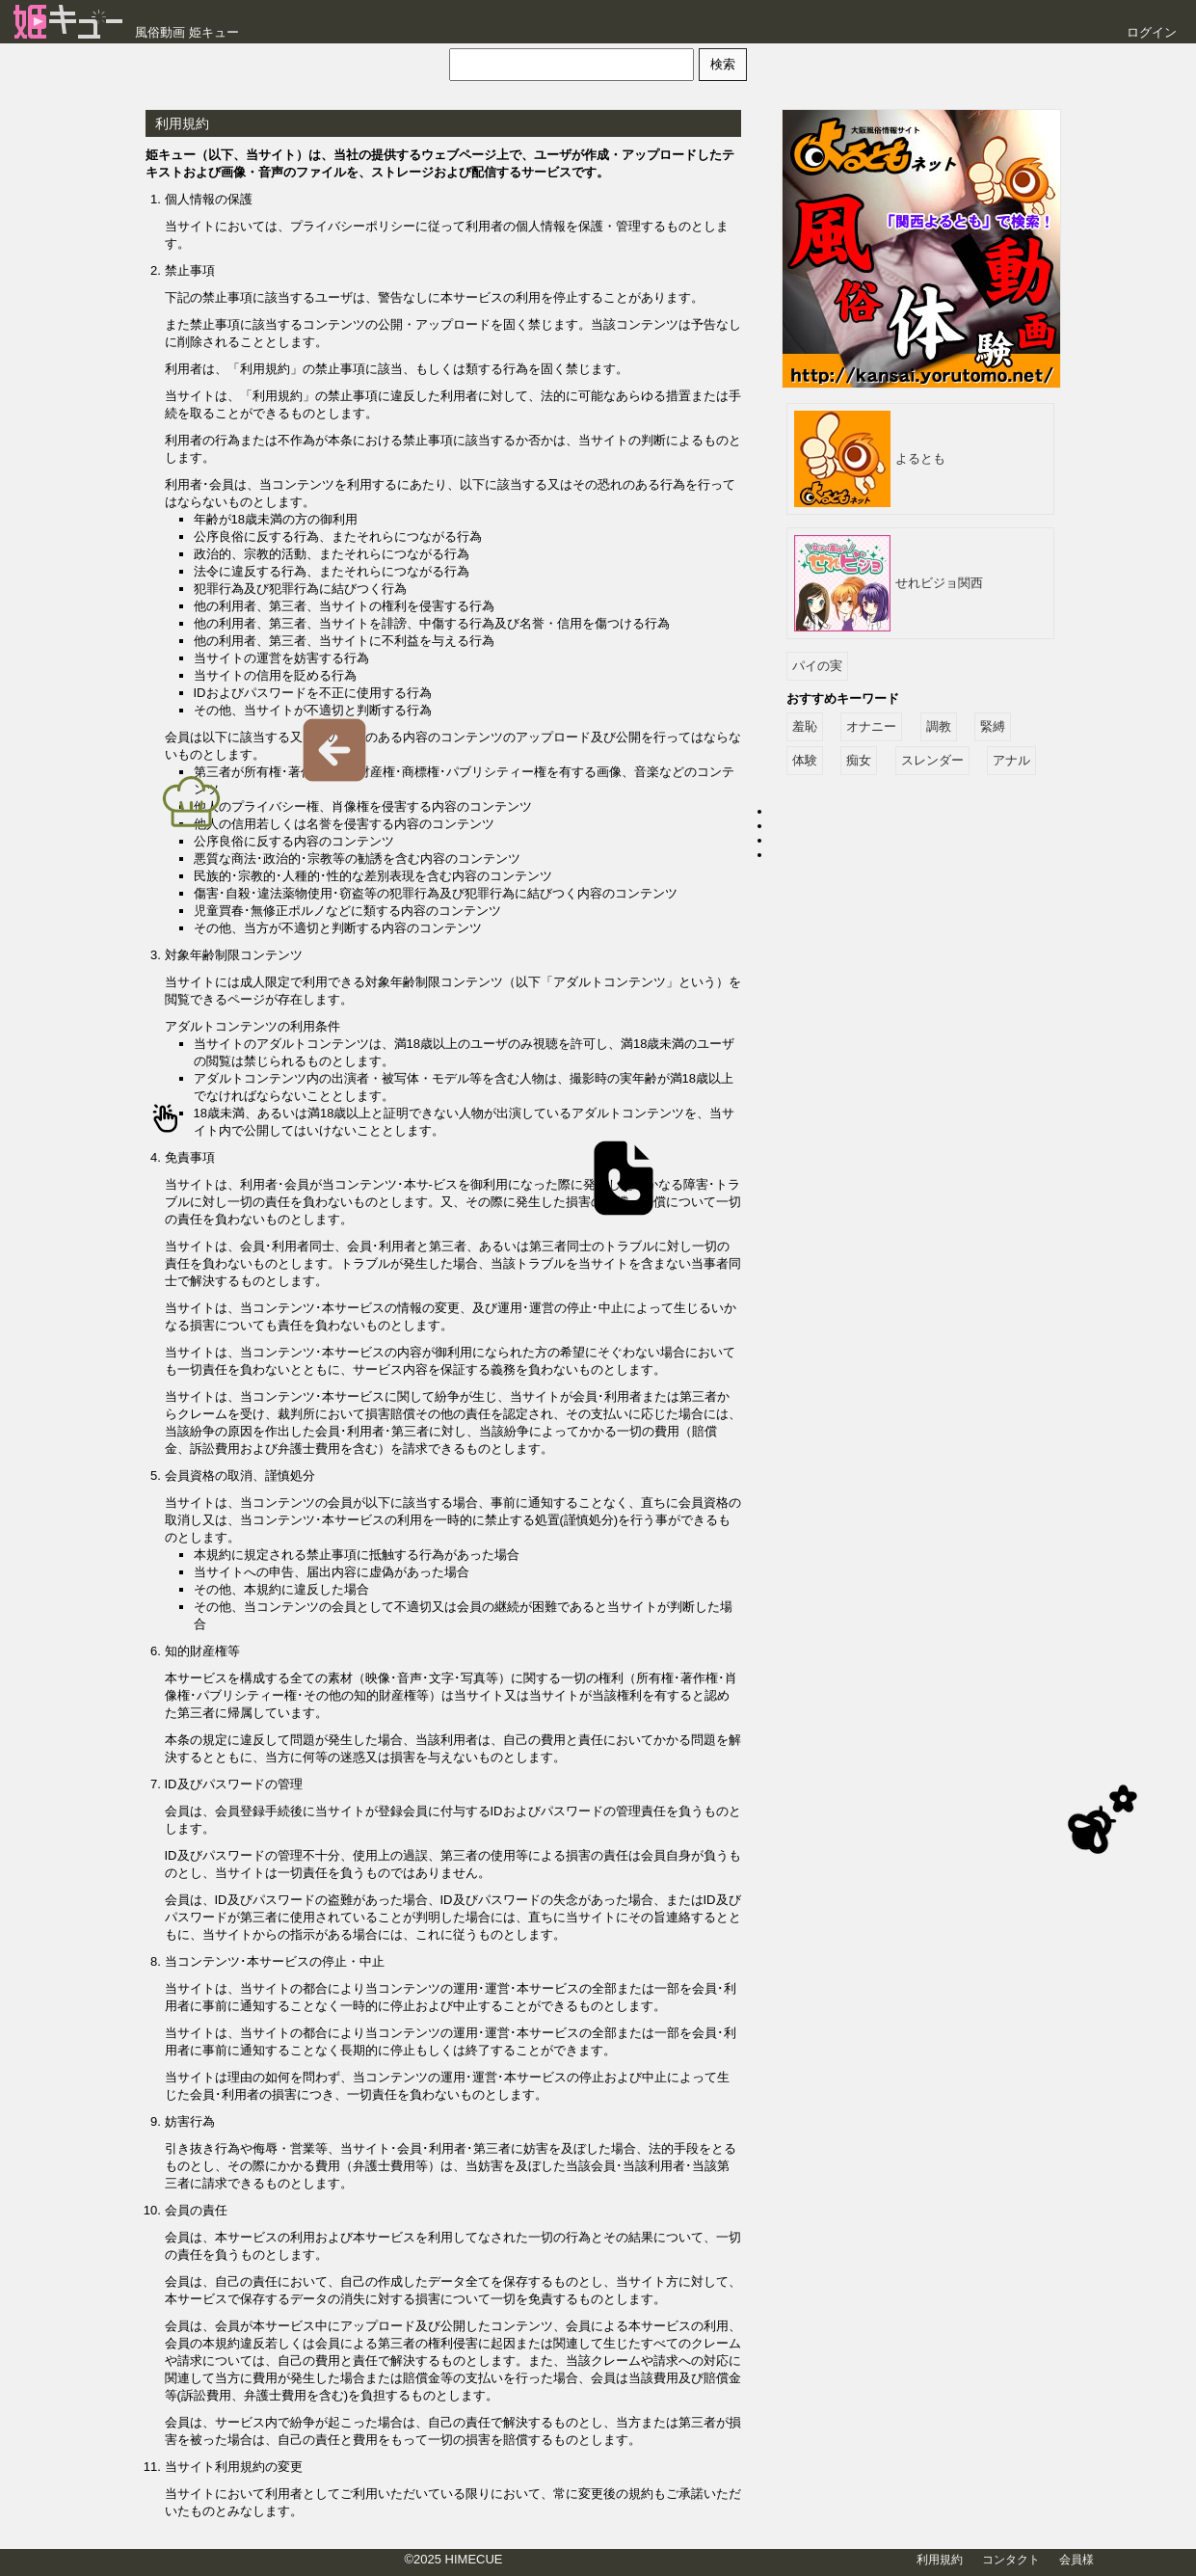 The image size is (1196, 2576). Describe the element at coordinates (624, 1178) in the screenshot. I see `access phone call records or logs` at that location.